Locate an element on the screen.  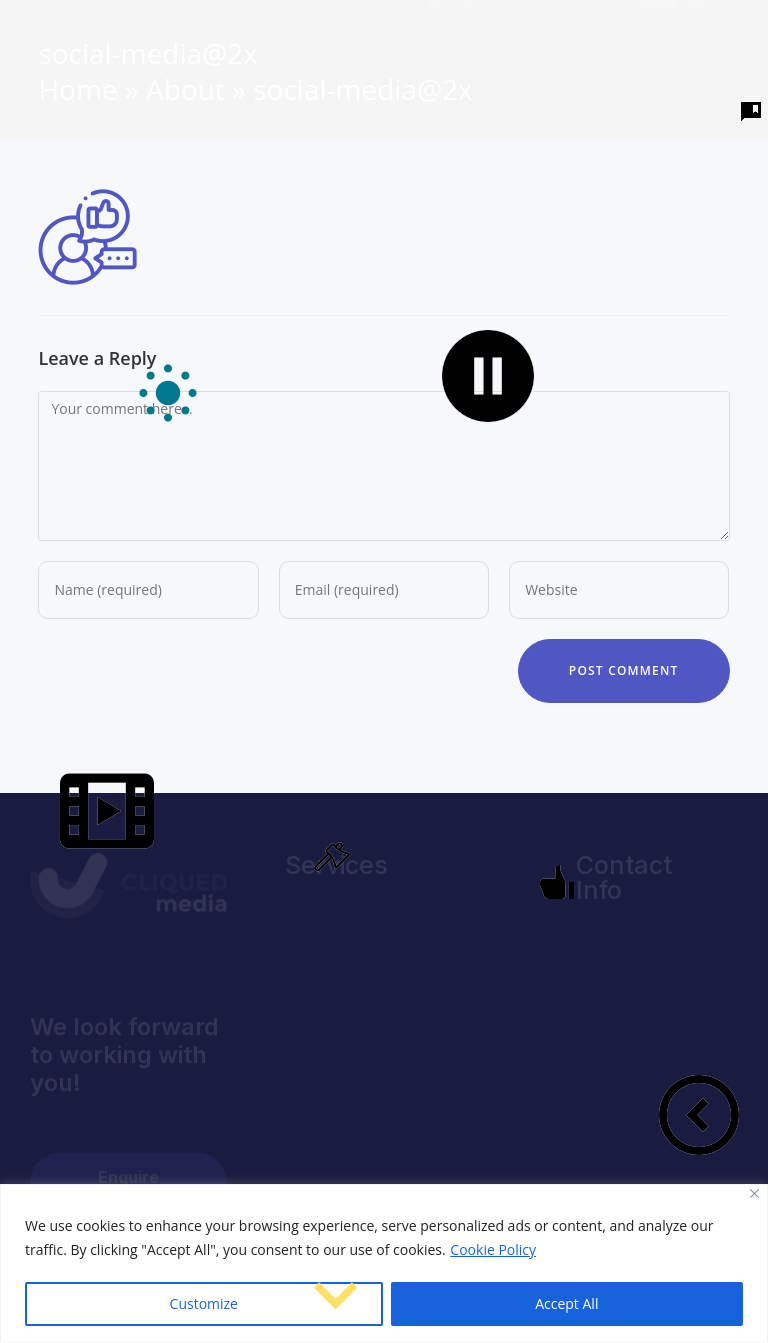
pause media playback is located at coordinates (488, 376).